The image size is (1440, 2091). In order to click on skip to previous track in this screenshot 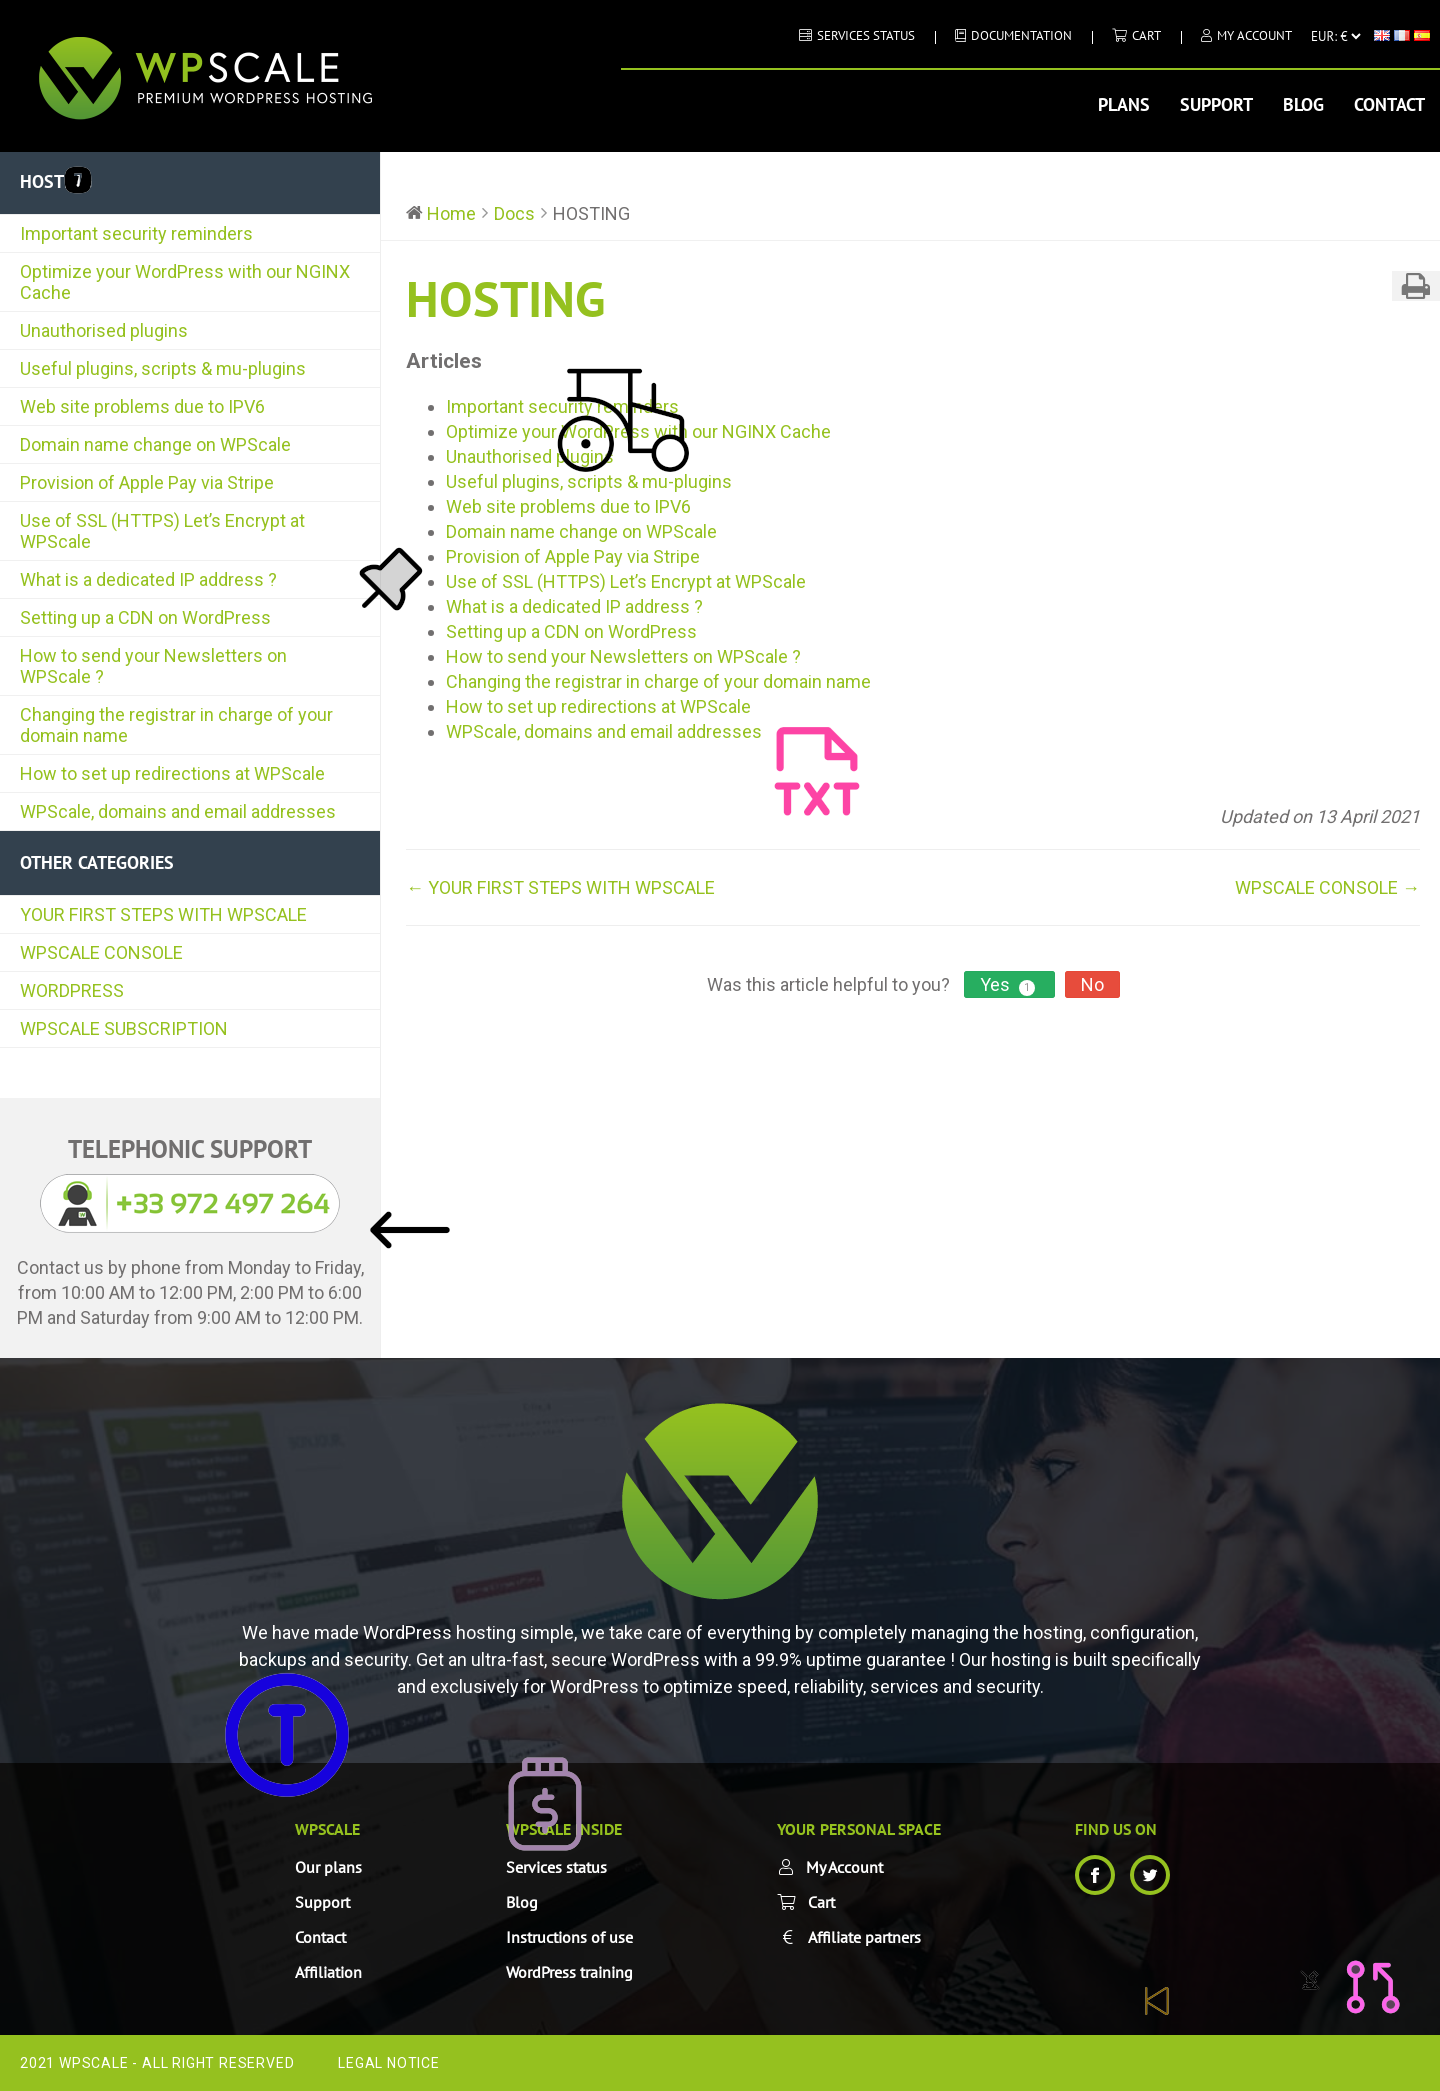, I will do `click(1157, 2001)`.